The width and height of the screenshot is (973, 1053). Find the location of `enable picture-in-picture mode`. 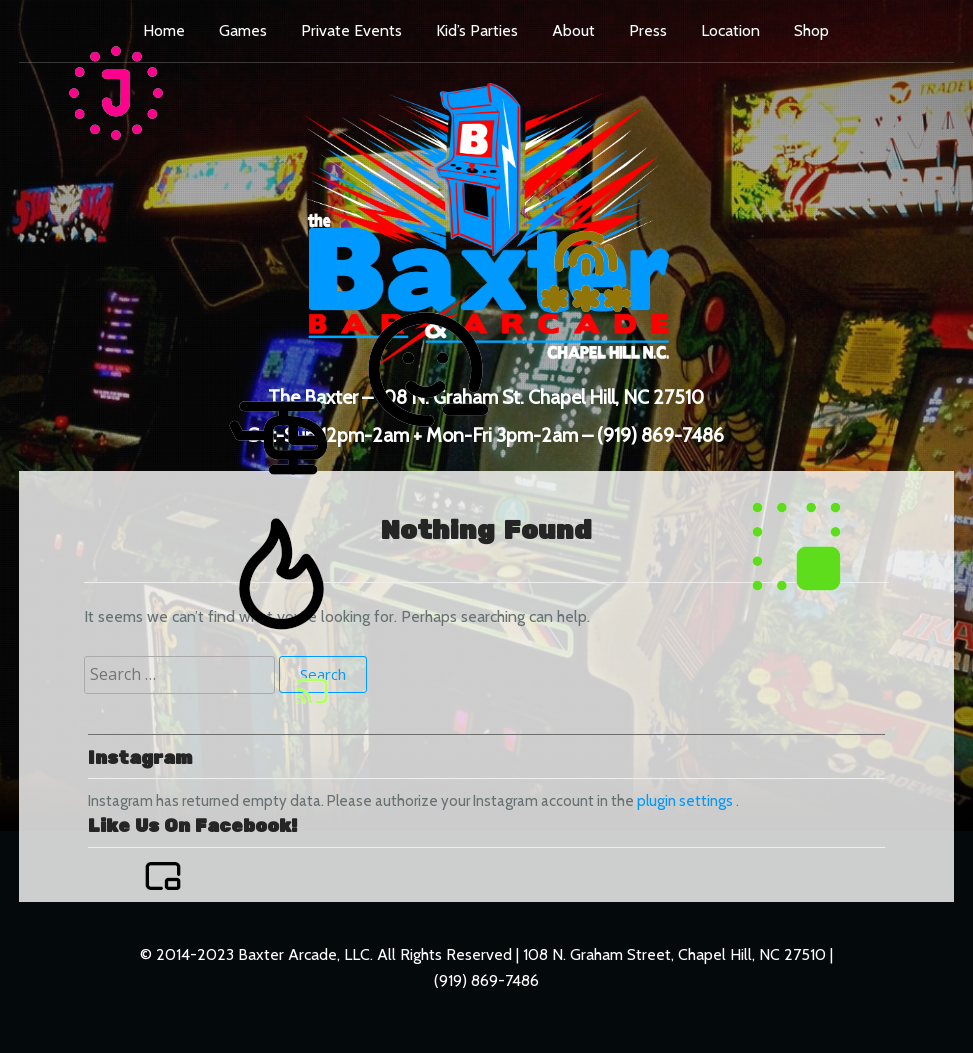

enable picture-in-picture mode is located at coordinates (163, 876).